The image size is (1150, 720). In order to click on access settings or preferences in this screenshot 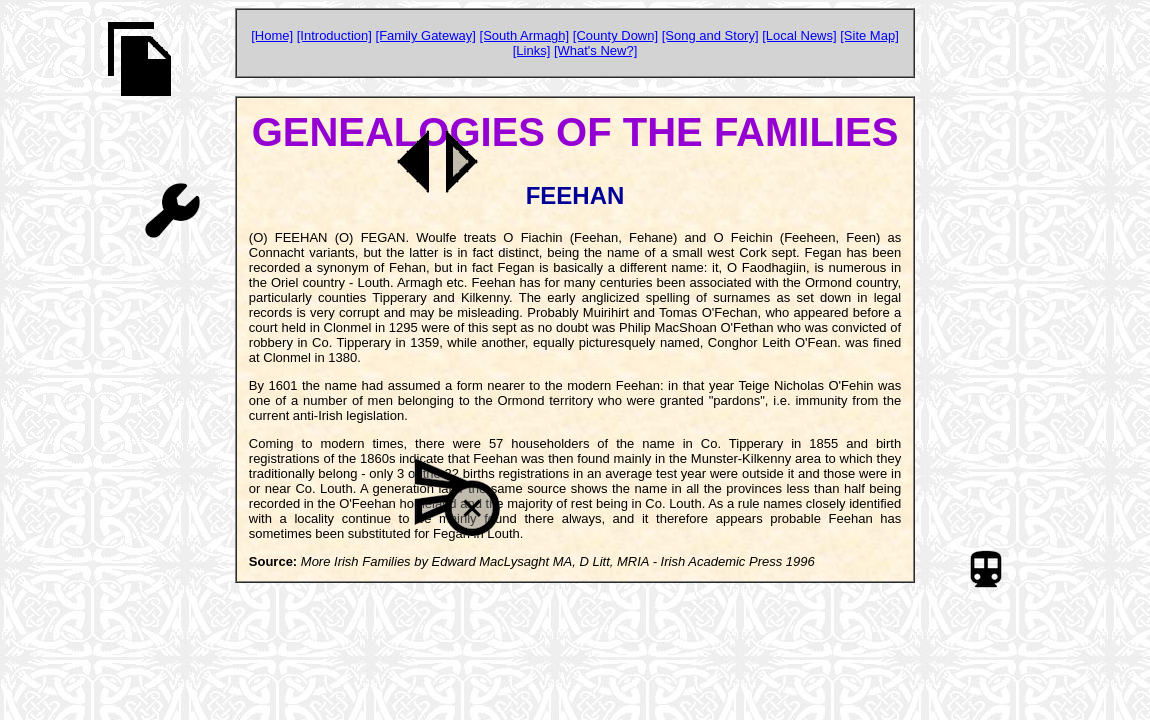, I will do `click(172, 210)`.